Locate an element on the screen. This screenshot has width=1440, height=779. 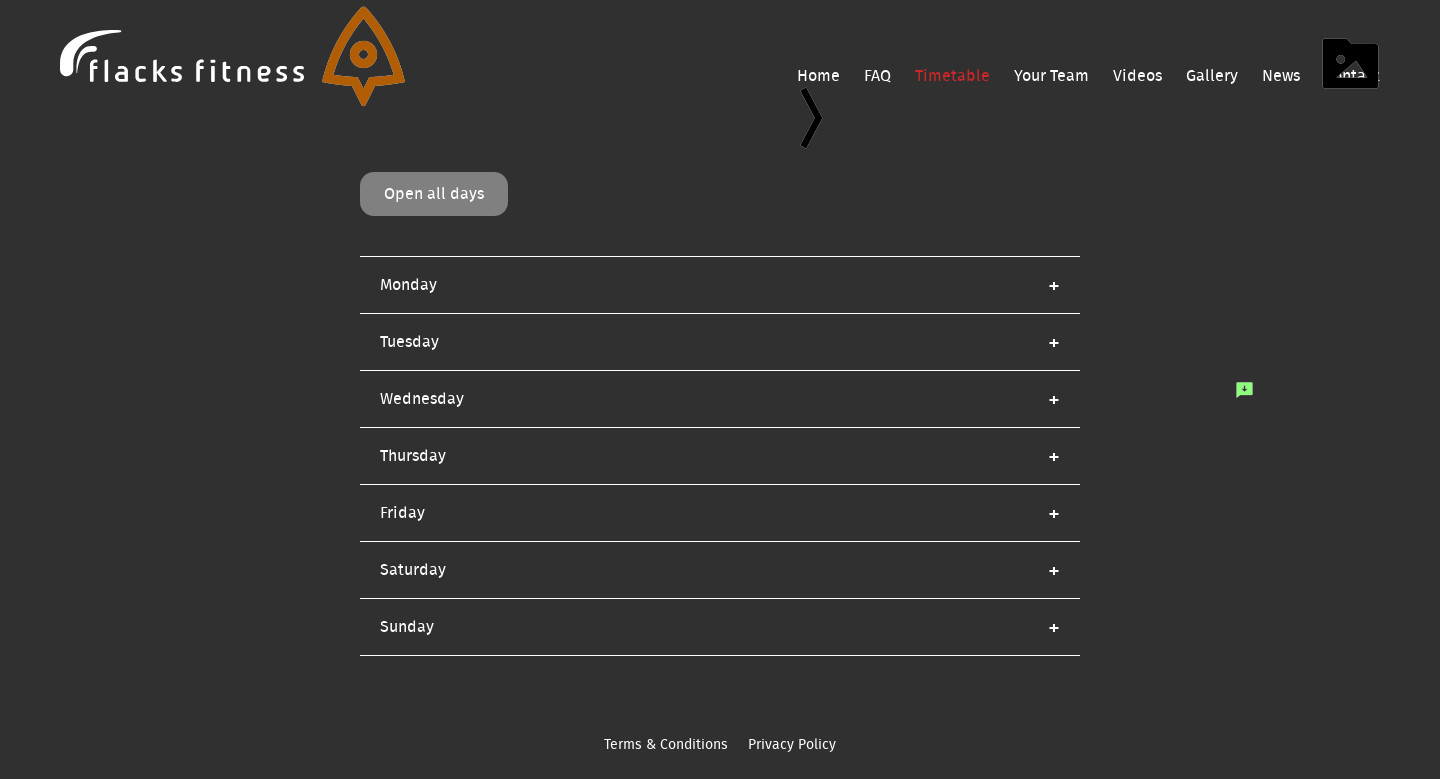
navigate to the next item or page is located at coordinates (810, 118).